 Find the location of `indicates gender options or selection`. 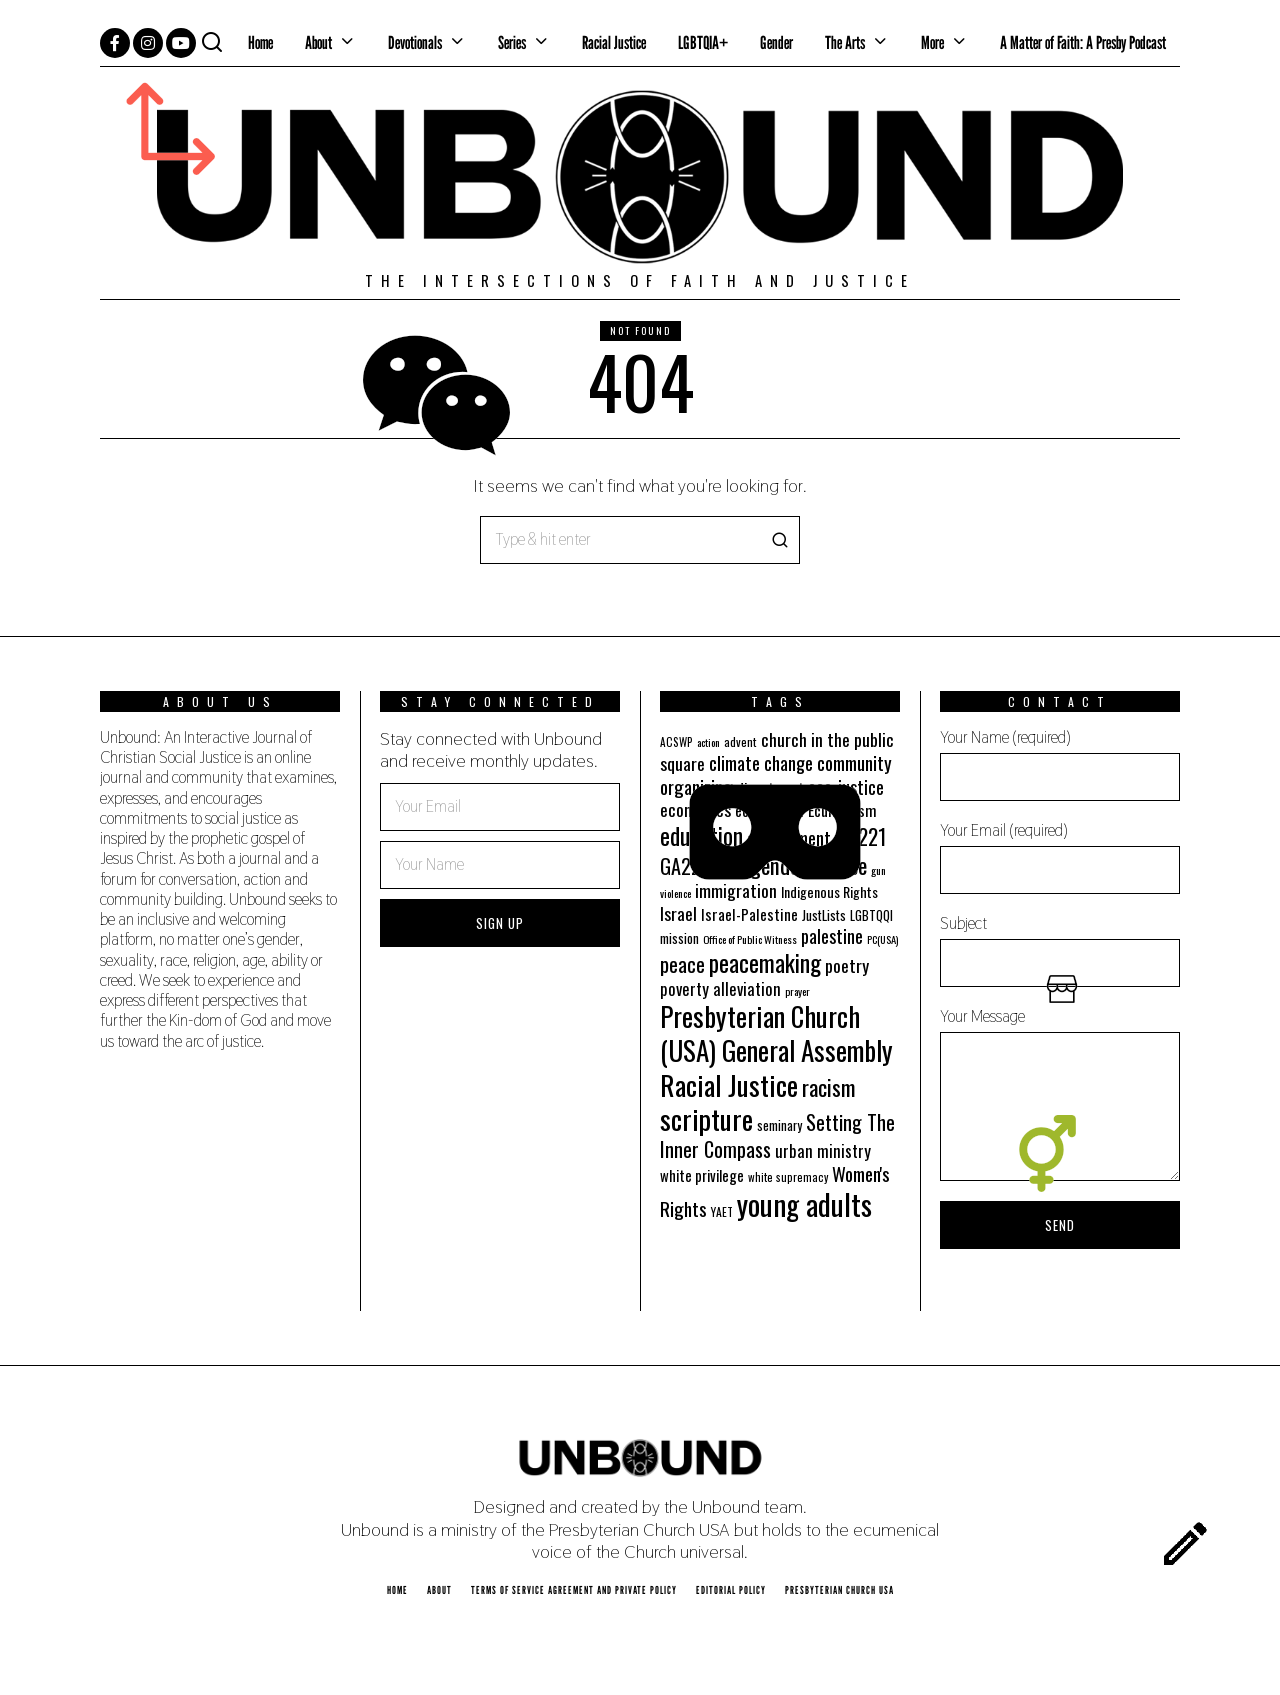

indicates gender options or selection is located at coordinates (1043, 1155).